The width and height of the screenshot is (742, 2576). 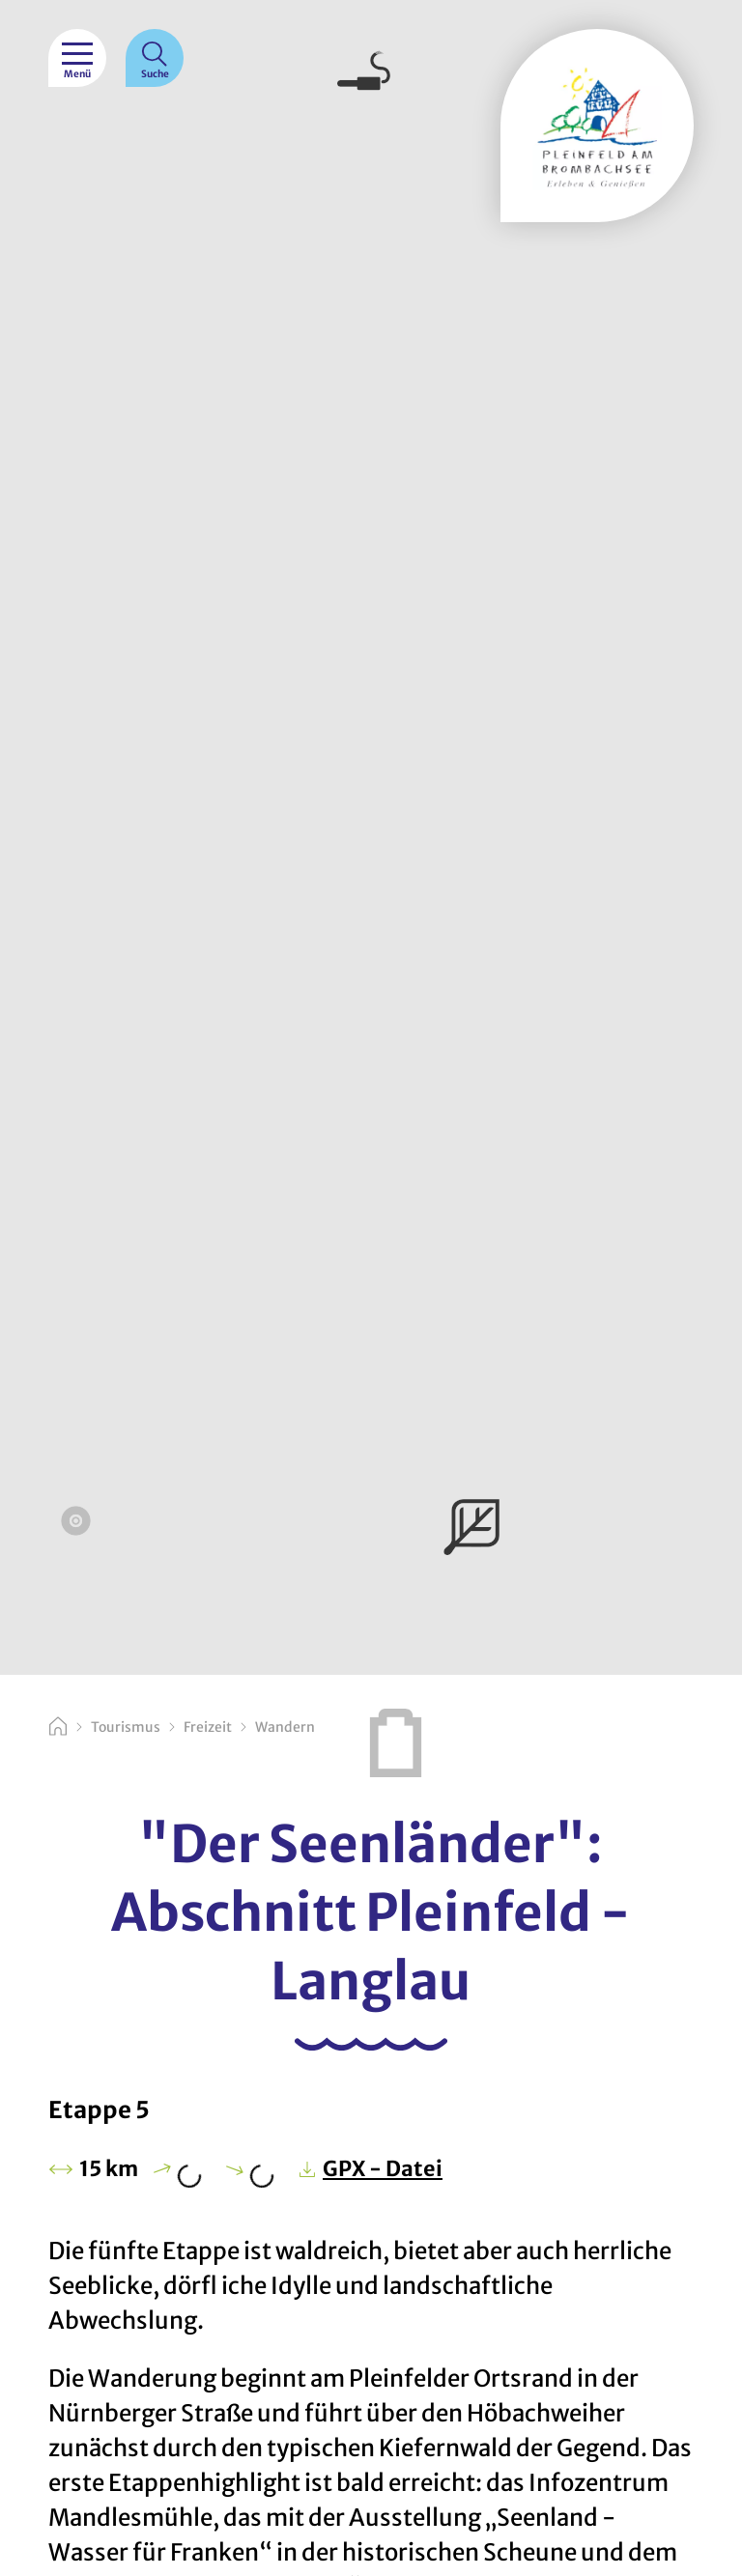 I want to click on access DVD or optical disc drive, so click(x=75, y=1520).